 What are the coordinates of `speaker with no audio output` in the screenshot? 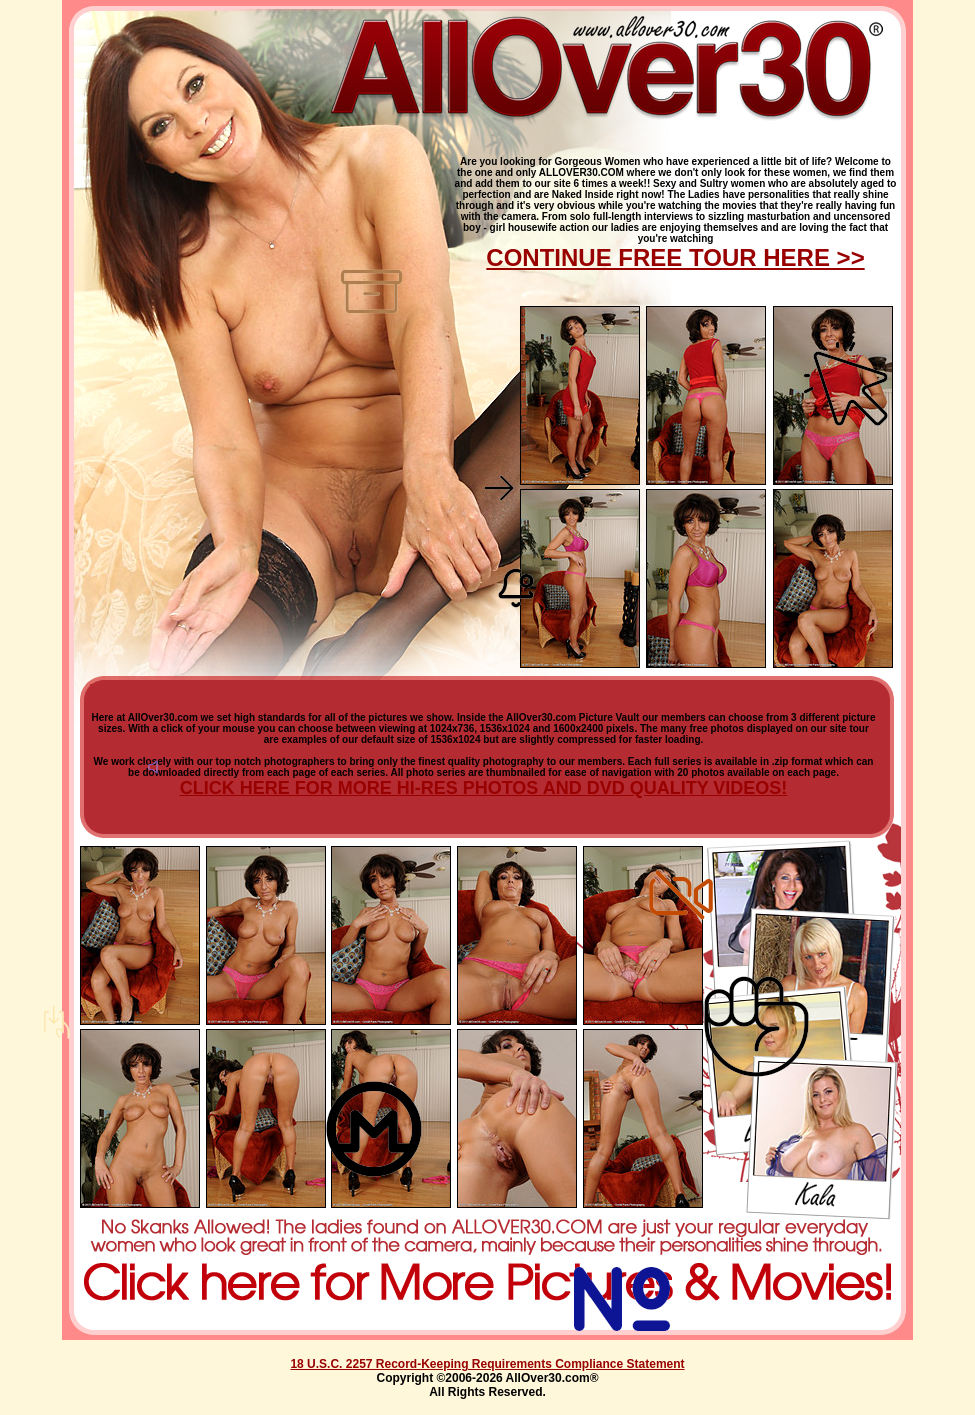 It's located at (155, 767).